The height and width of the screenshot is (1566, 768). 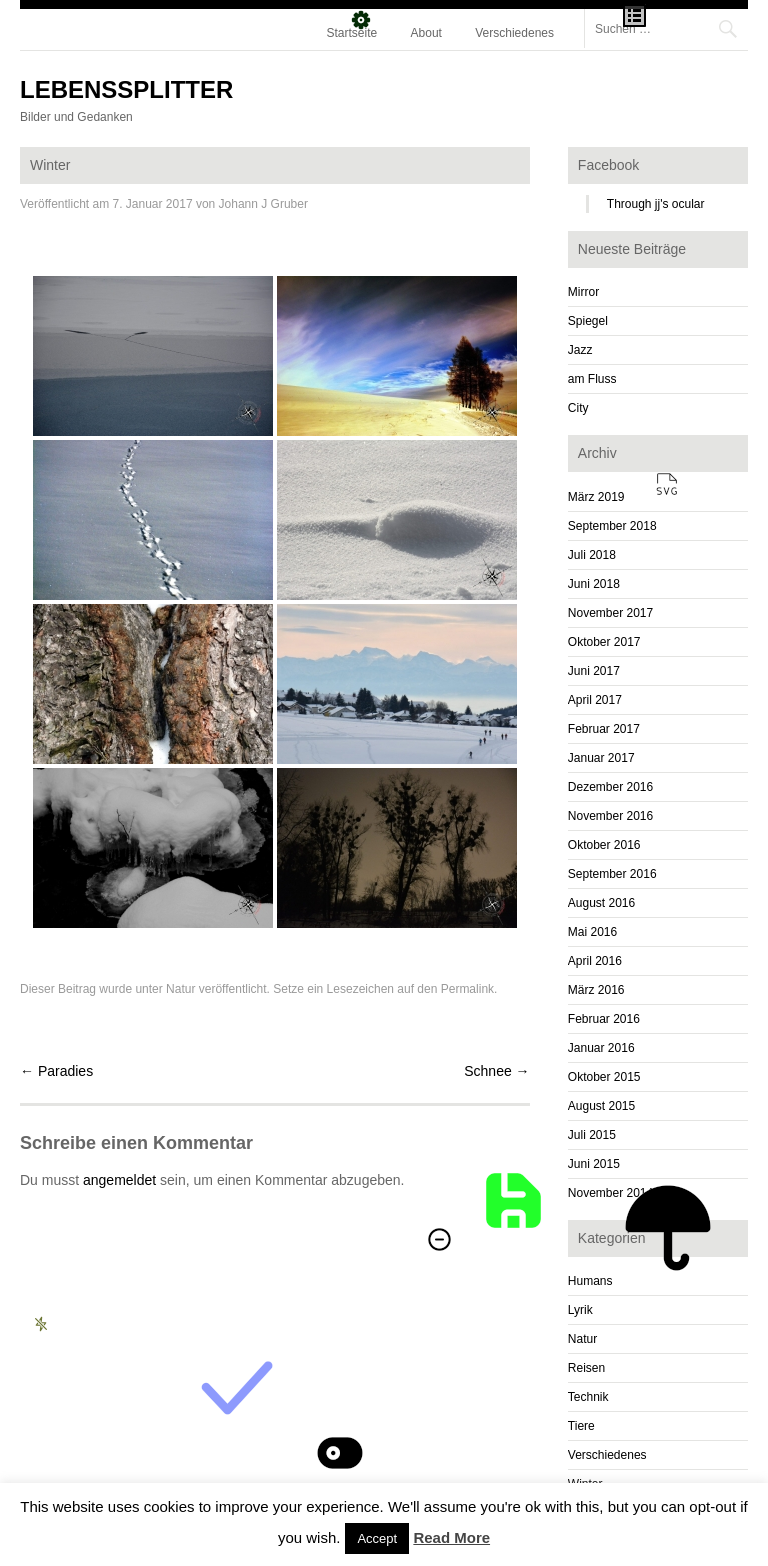 What do you see at coordinates (439, 1239) in the screenshot?
I see `remove an item from a list or cart` at bounding box center [439, 1239].